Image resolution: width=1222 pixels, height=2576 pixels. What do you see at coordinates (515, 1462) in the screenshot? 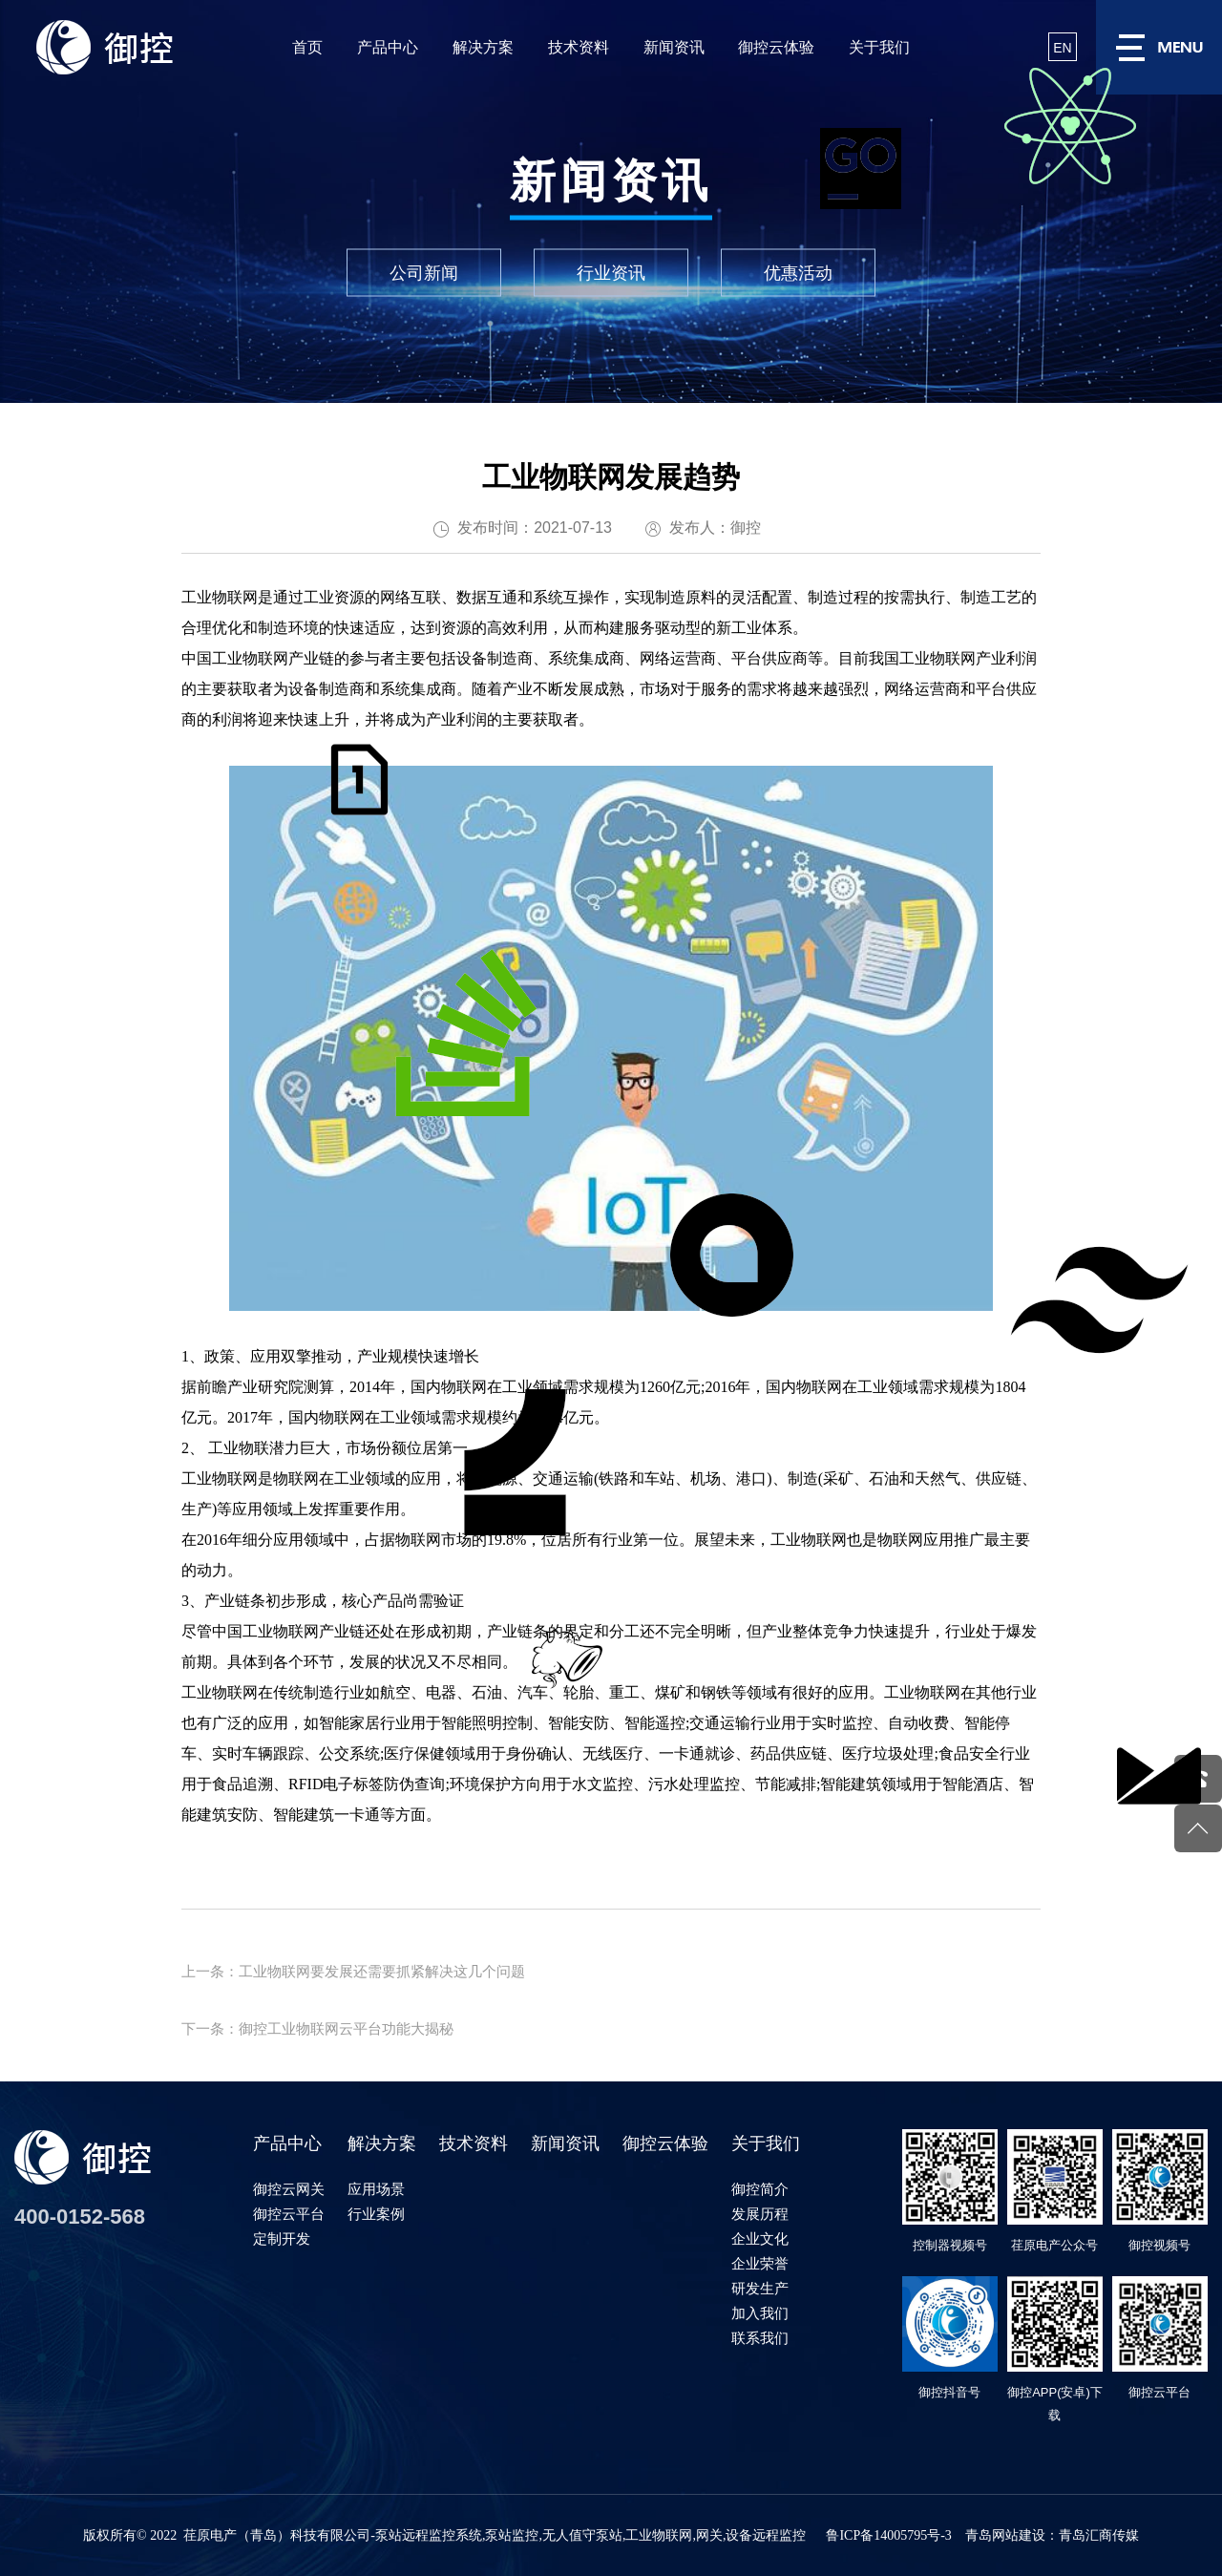
I see `embark studios logo` at bounding box center [515, 1462].